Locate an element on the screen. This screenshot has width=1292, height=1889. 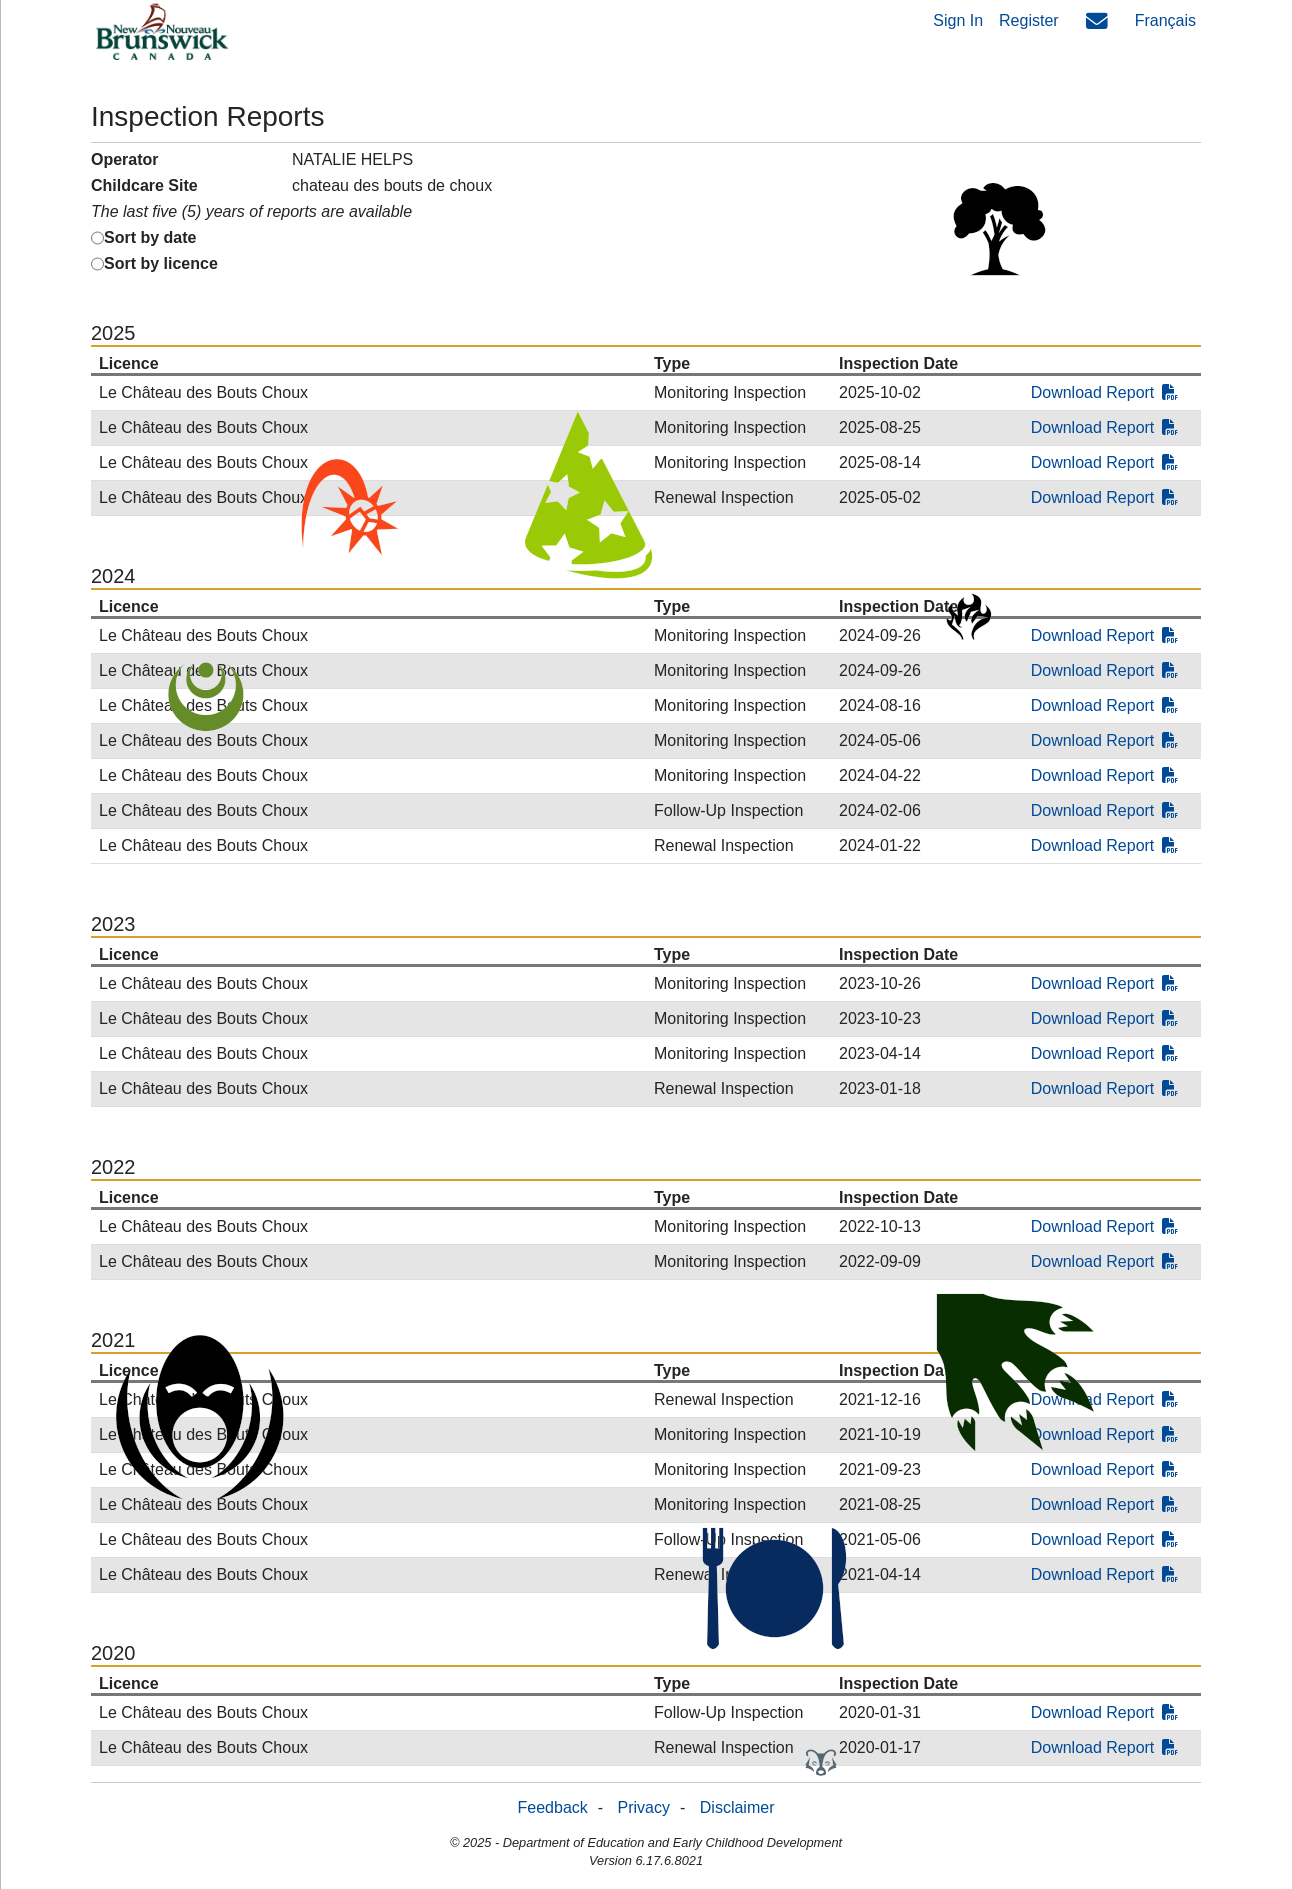
basketball slam dunk with impact effect is located at coordinates (349, 507).